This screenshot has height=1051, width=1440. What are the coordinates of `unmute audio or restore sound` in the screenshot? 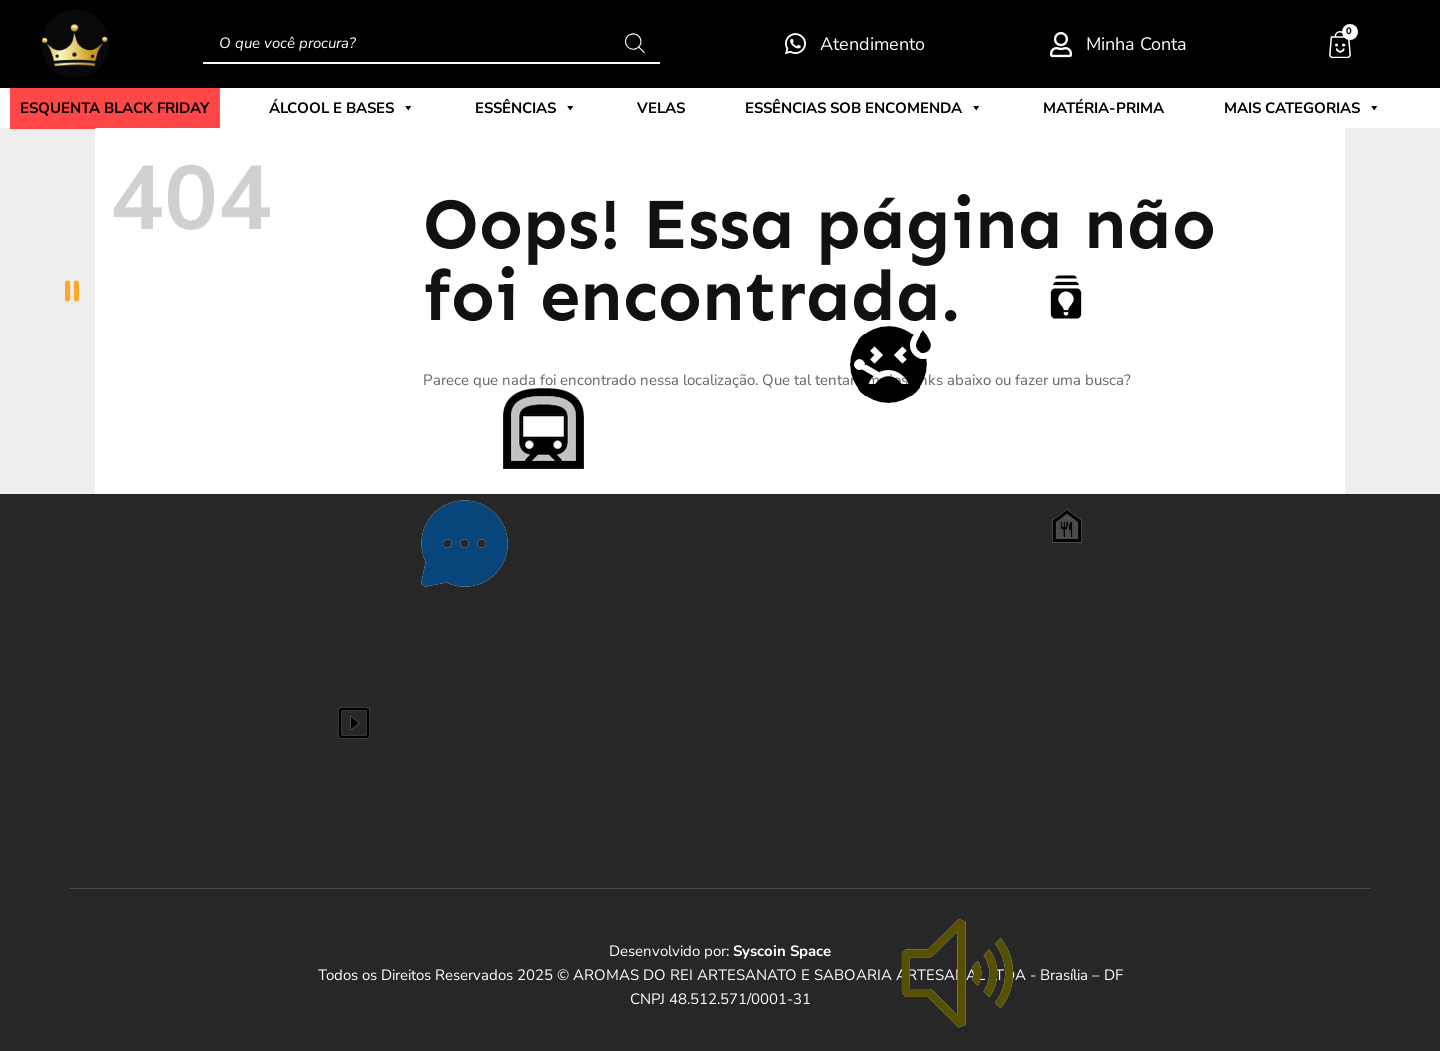 It's located at (957, 974).